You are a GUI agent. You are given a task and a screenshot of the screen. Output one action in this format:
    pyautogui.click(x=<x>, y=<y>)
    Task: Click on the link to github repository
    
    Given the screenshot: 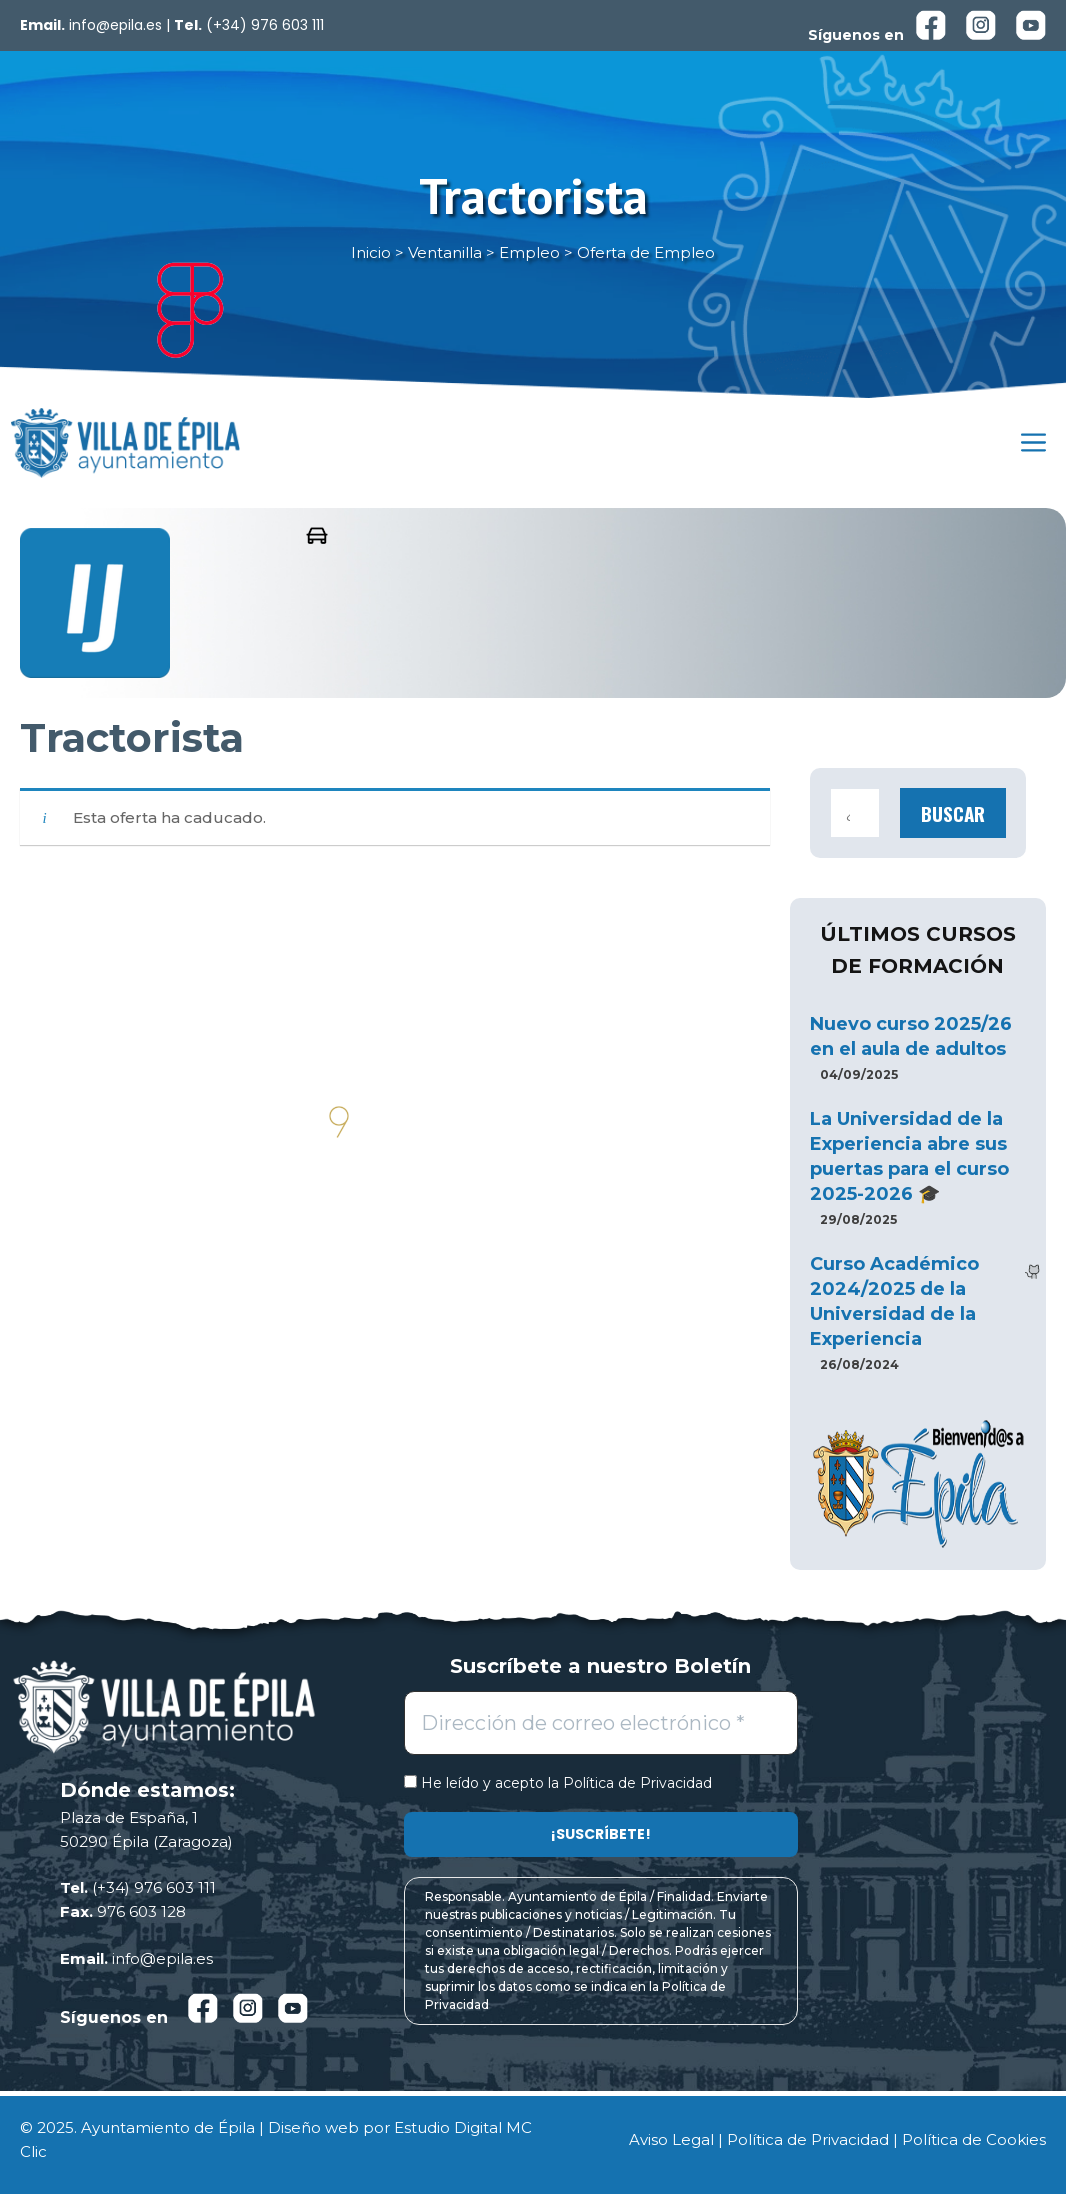 What is the action you would take?
    pyautogui.click(x=1033, y=1271)
    